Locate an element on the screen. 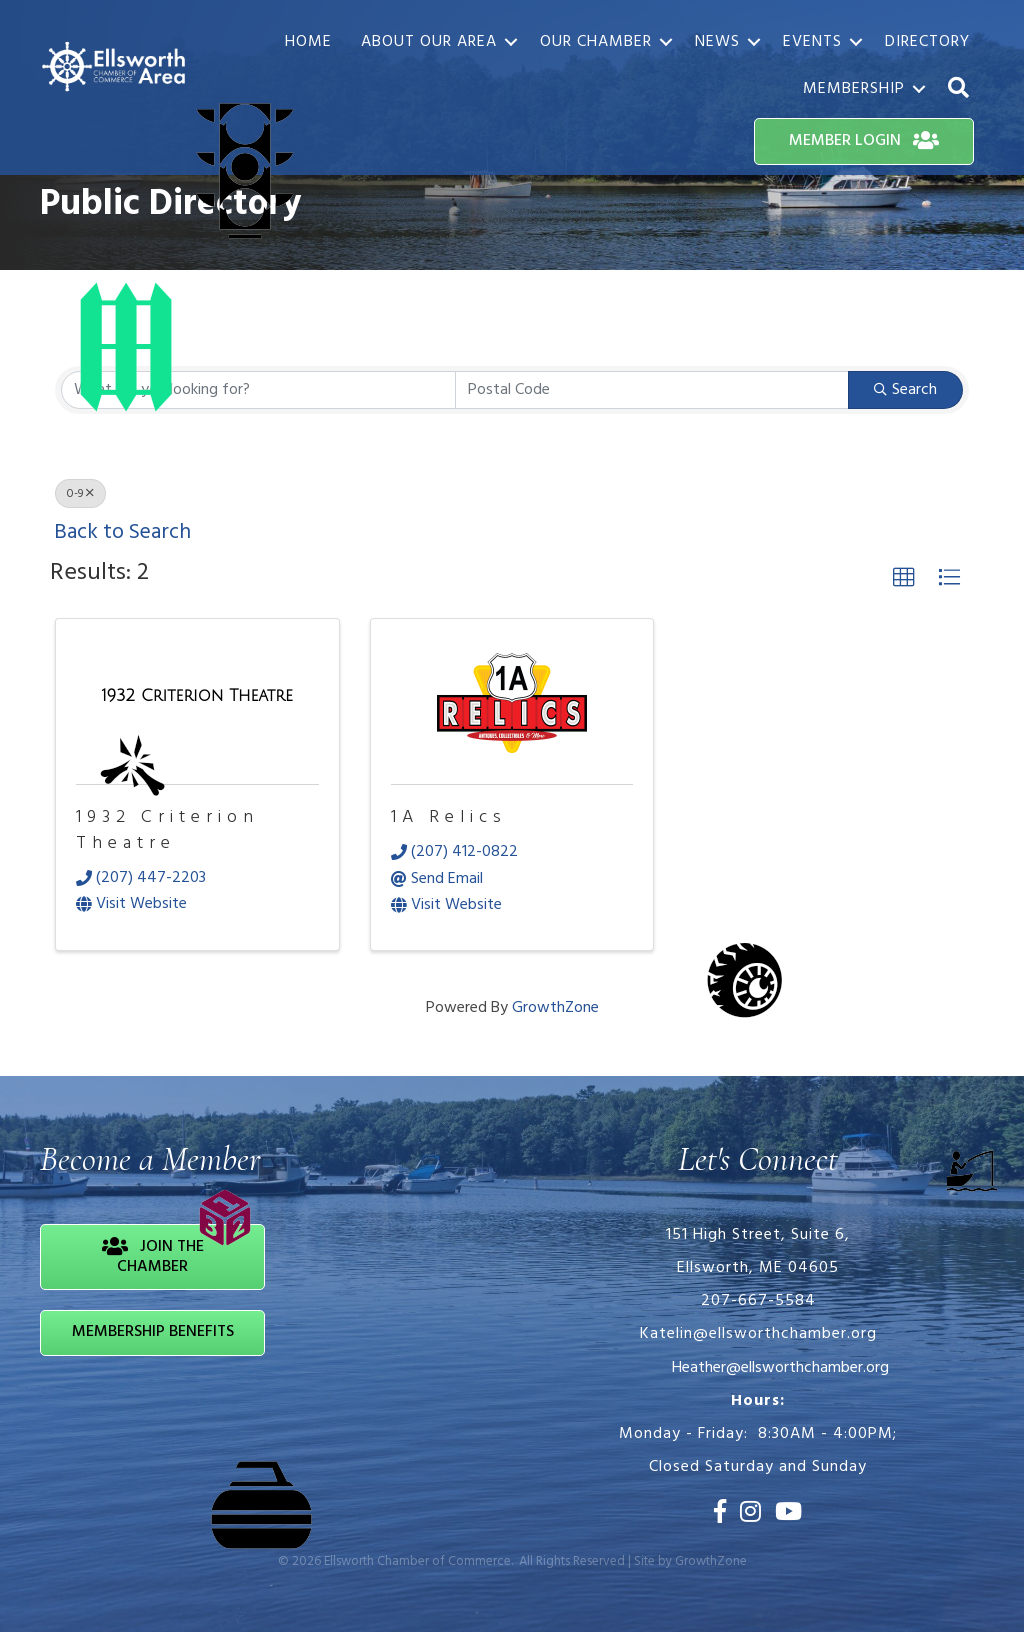  indicates caution or pending status is located at coordinates (245, 171).